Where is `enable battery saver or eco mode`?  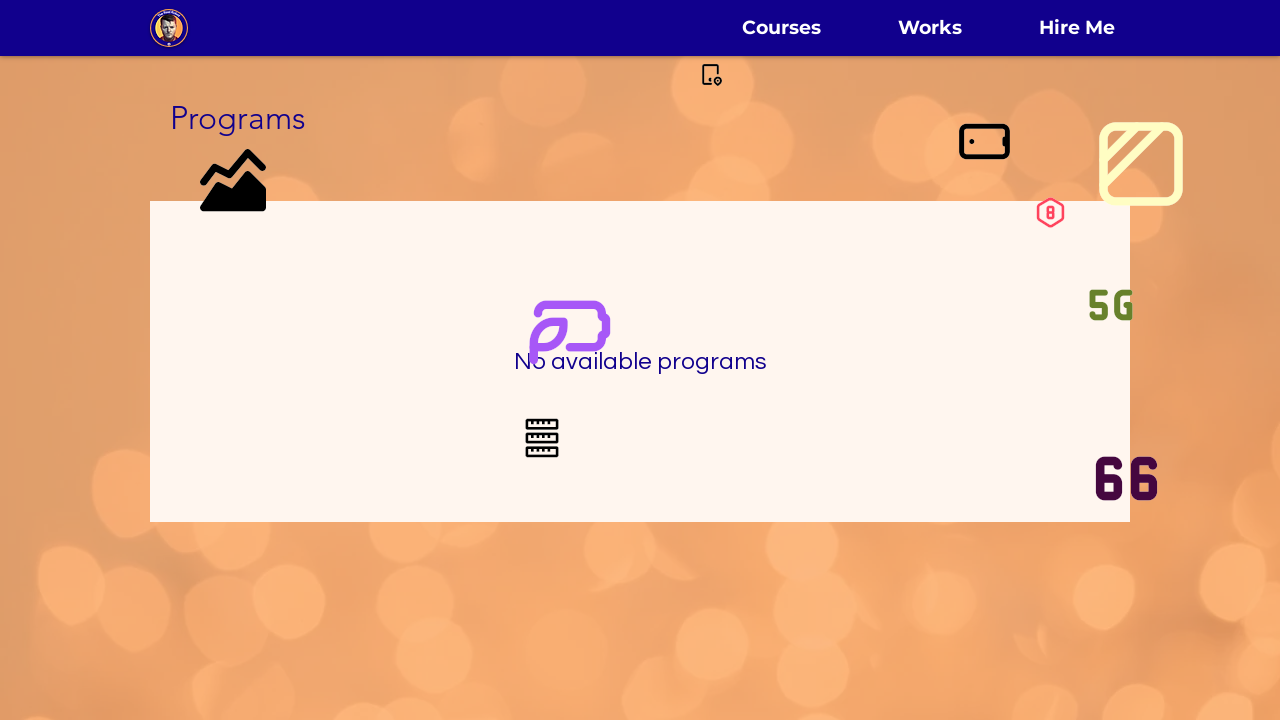
enable battery saver or eco mode is located at coordinates (572, 326).